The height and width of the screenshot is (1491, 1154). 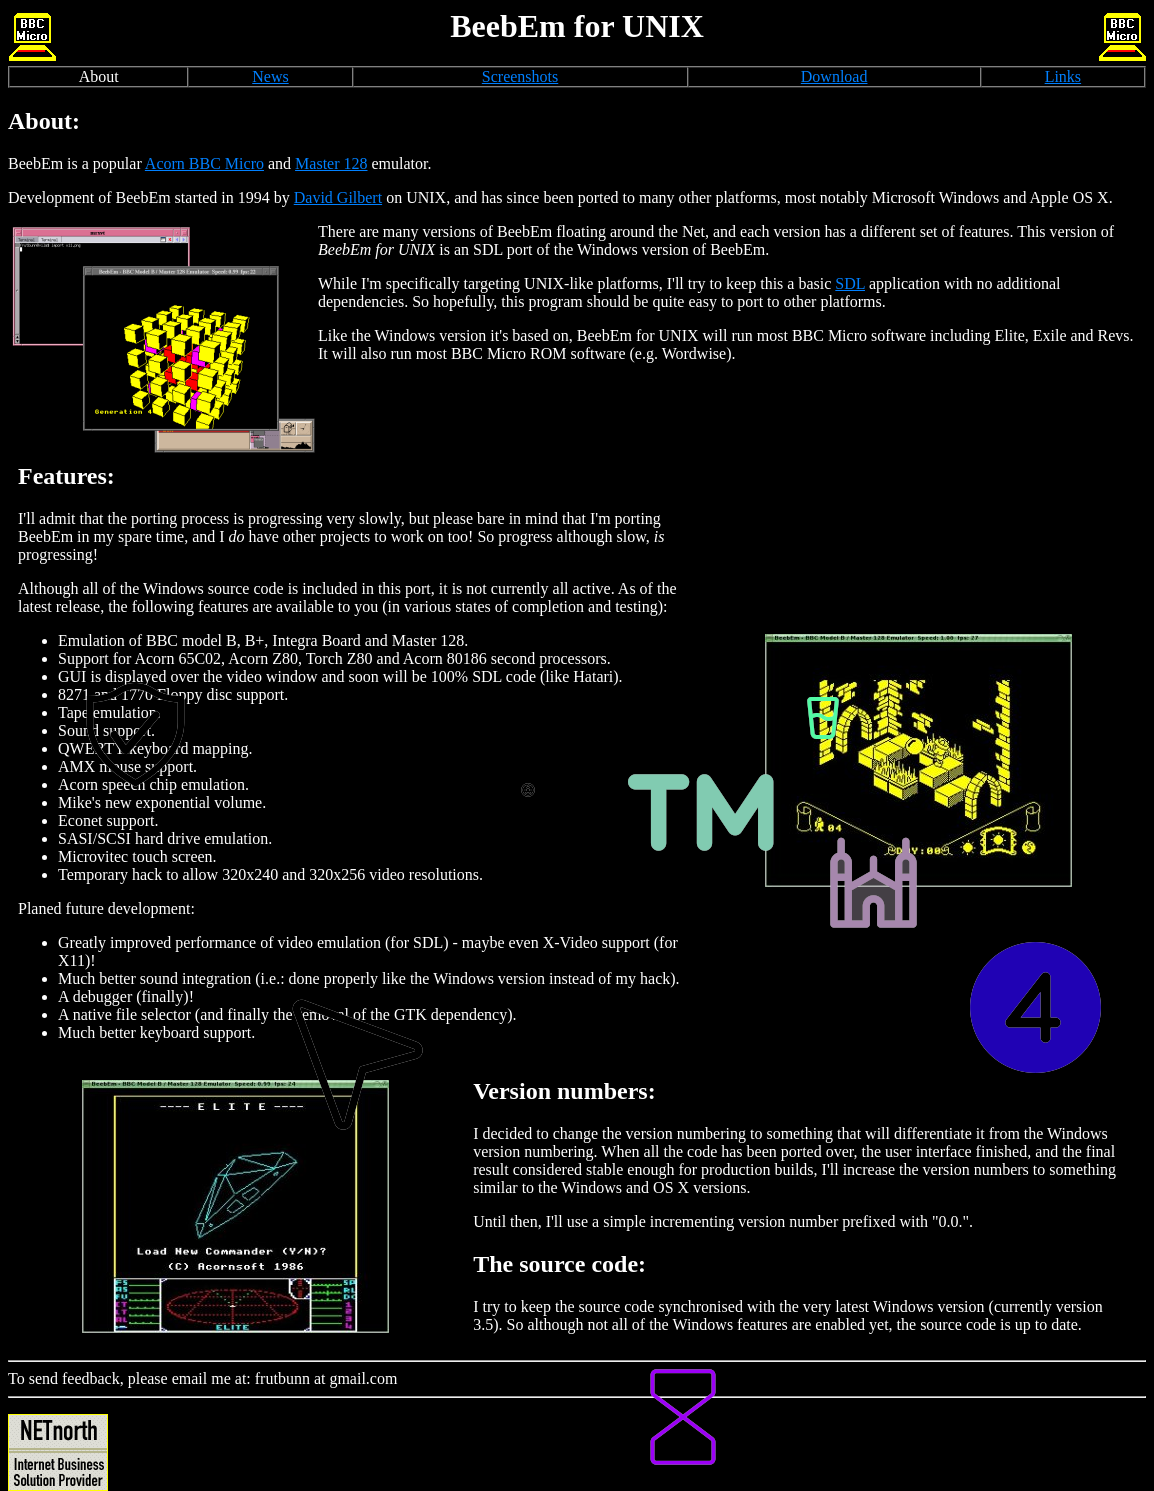 What do you see at coordinates (1035, 1007) in the screenshot?
I see `indicates step four in a multi-step process` at bounding box center [1035, 1007].